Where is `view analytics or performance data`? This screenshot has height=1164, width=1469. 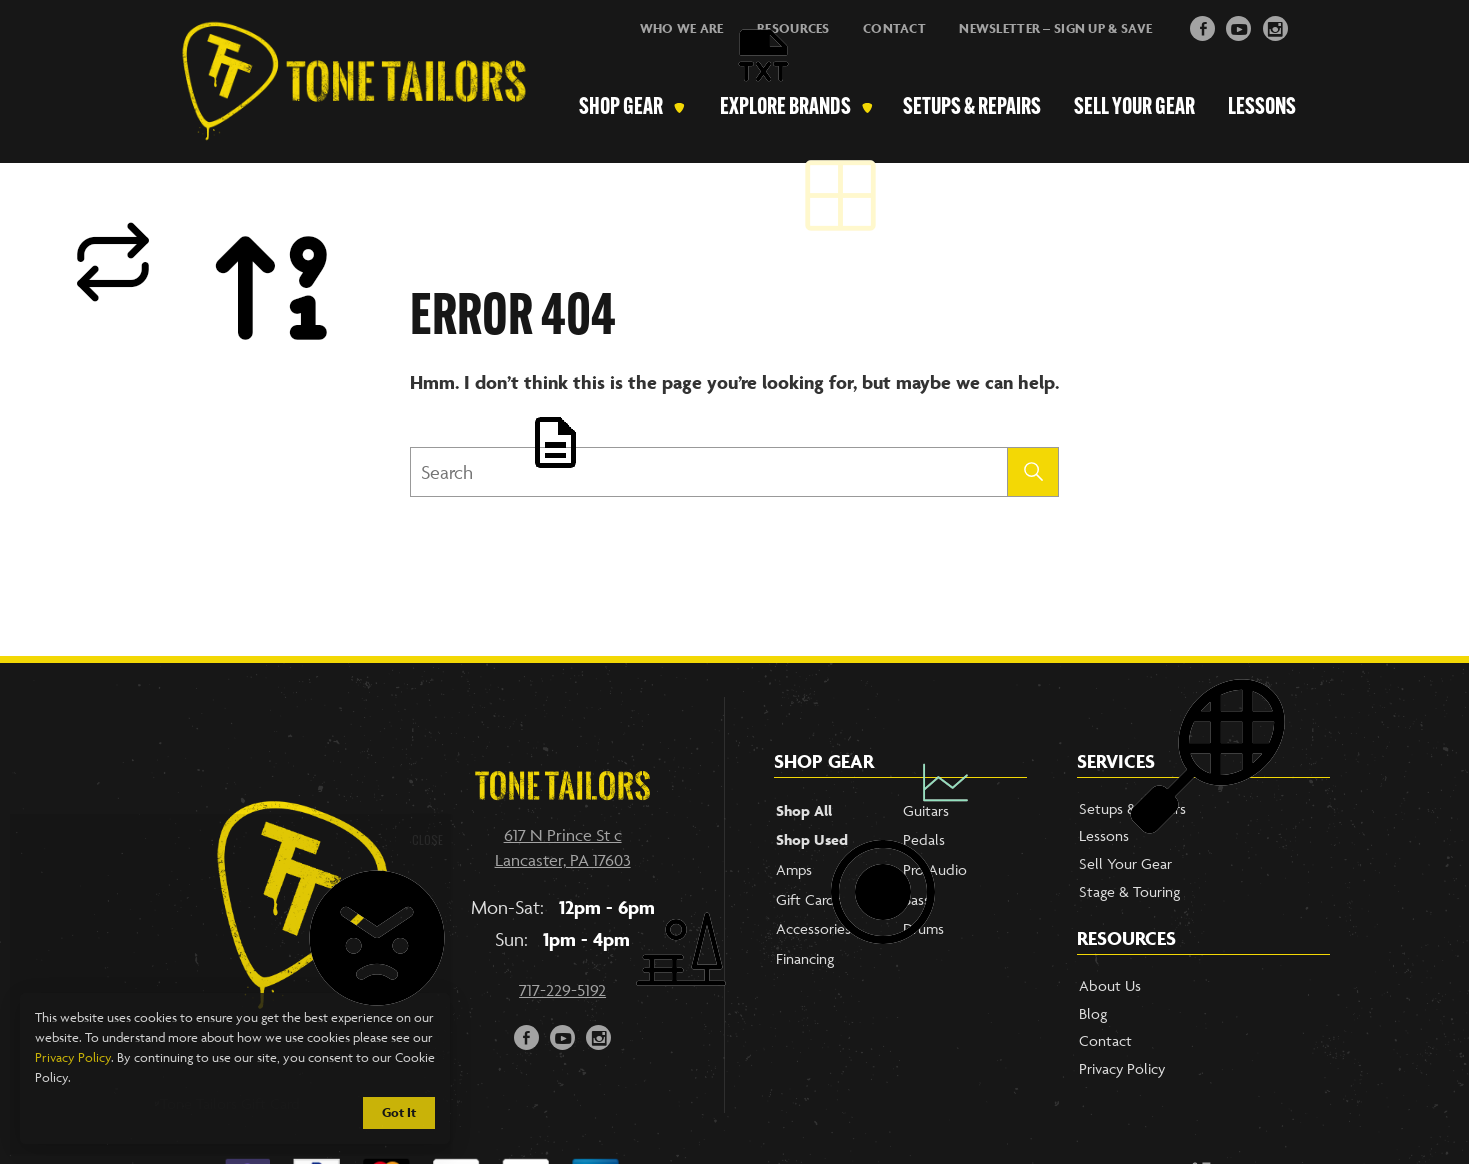
view analytics or performance data is located at coordinates (945, 782).